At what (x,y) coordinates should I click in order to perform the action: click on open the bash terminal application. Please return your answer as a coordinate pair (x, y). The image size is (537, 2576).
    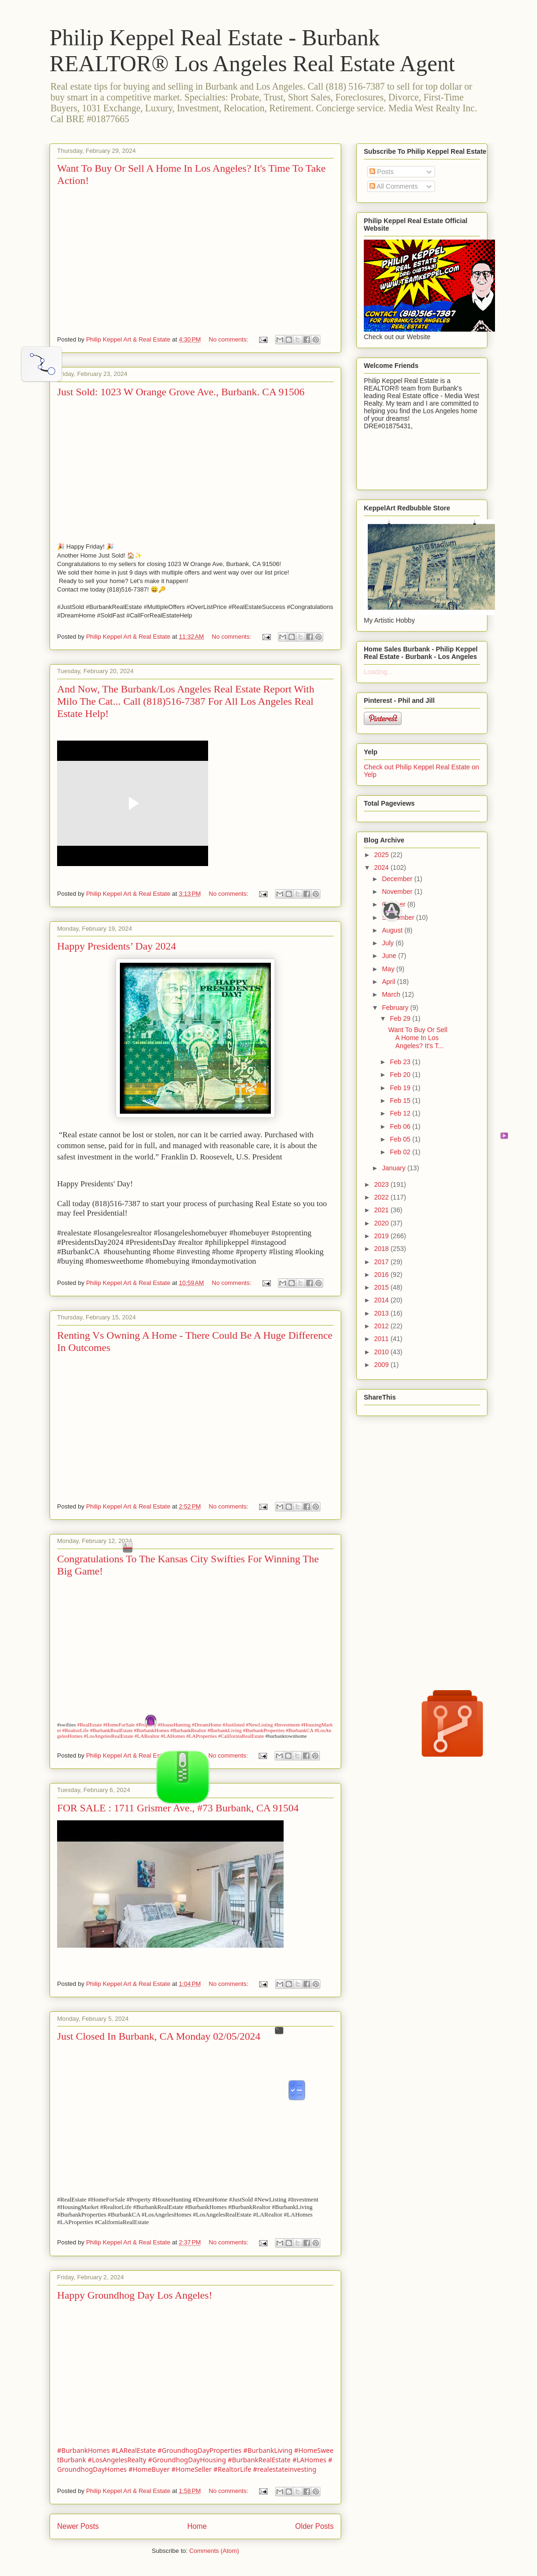
    Looking at the image, I should click on (279, 2030).